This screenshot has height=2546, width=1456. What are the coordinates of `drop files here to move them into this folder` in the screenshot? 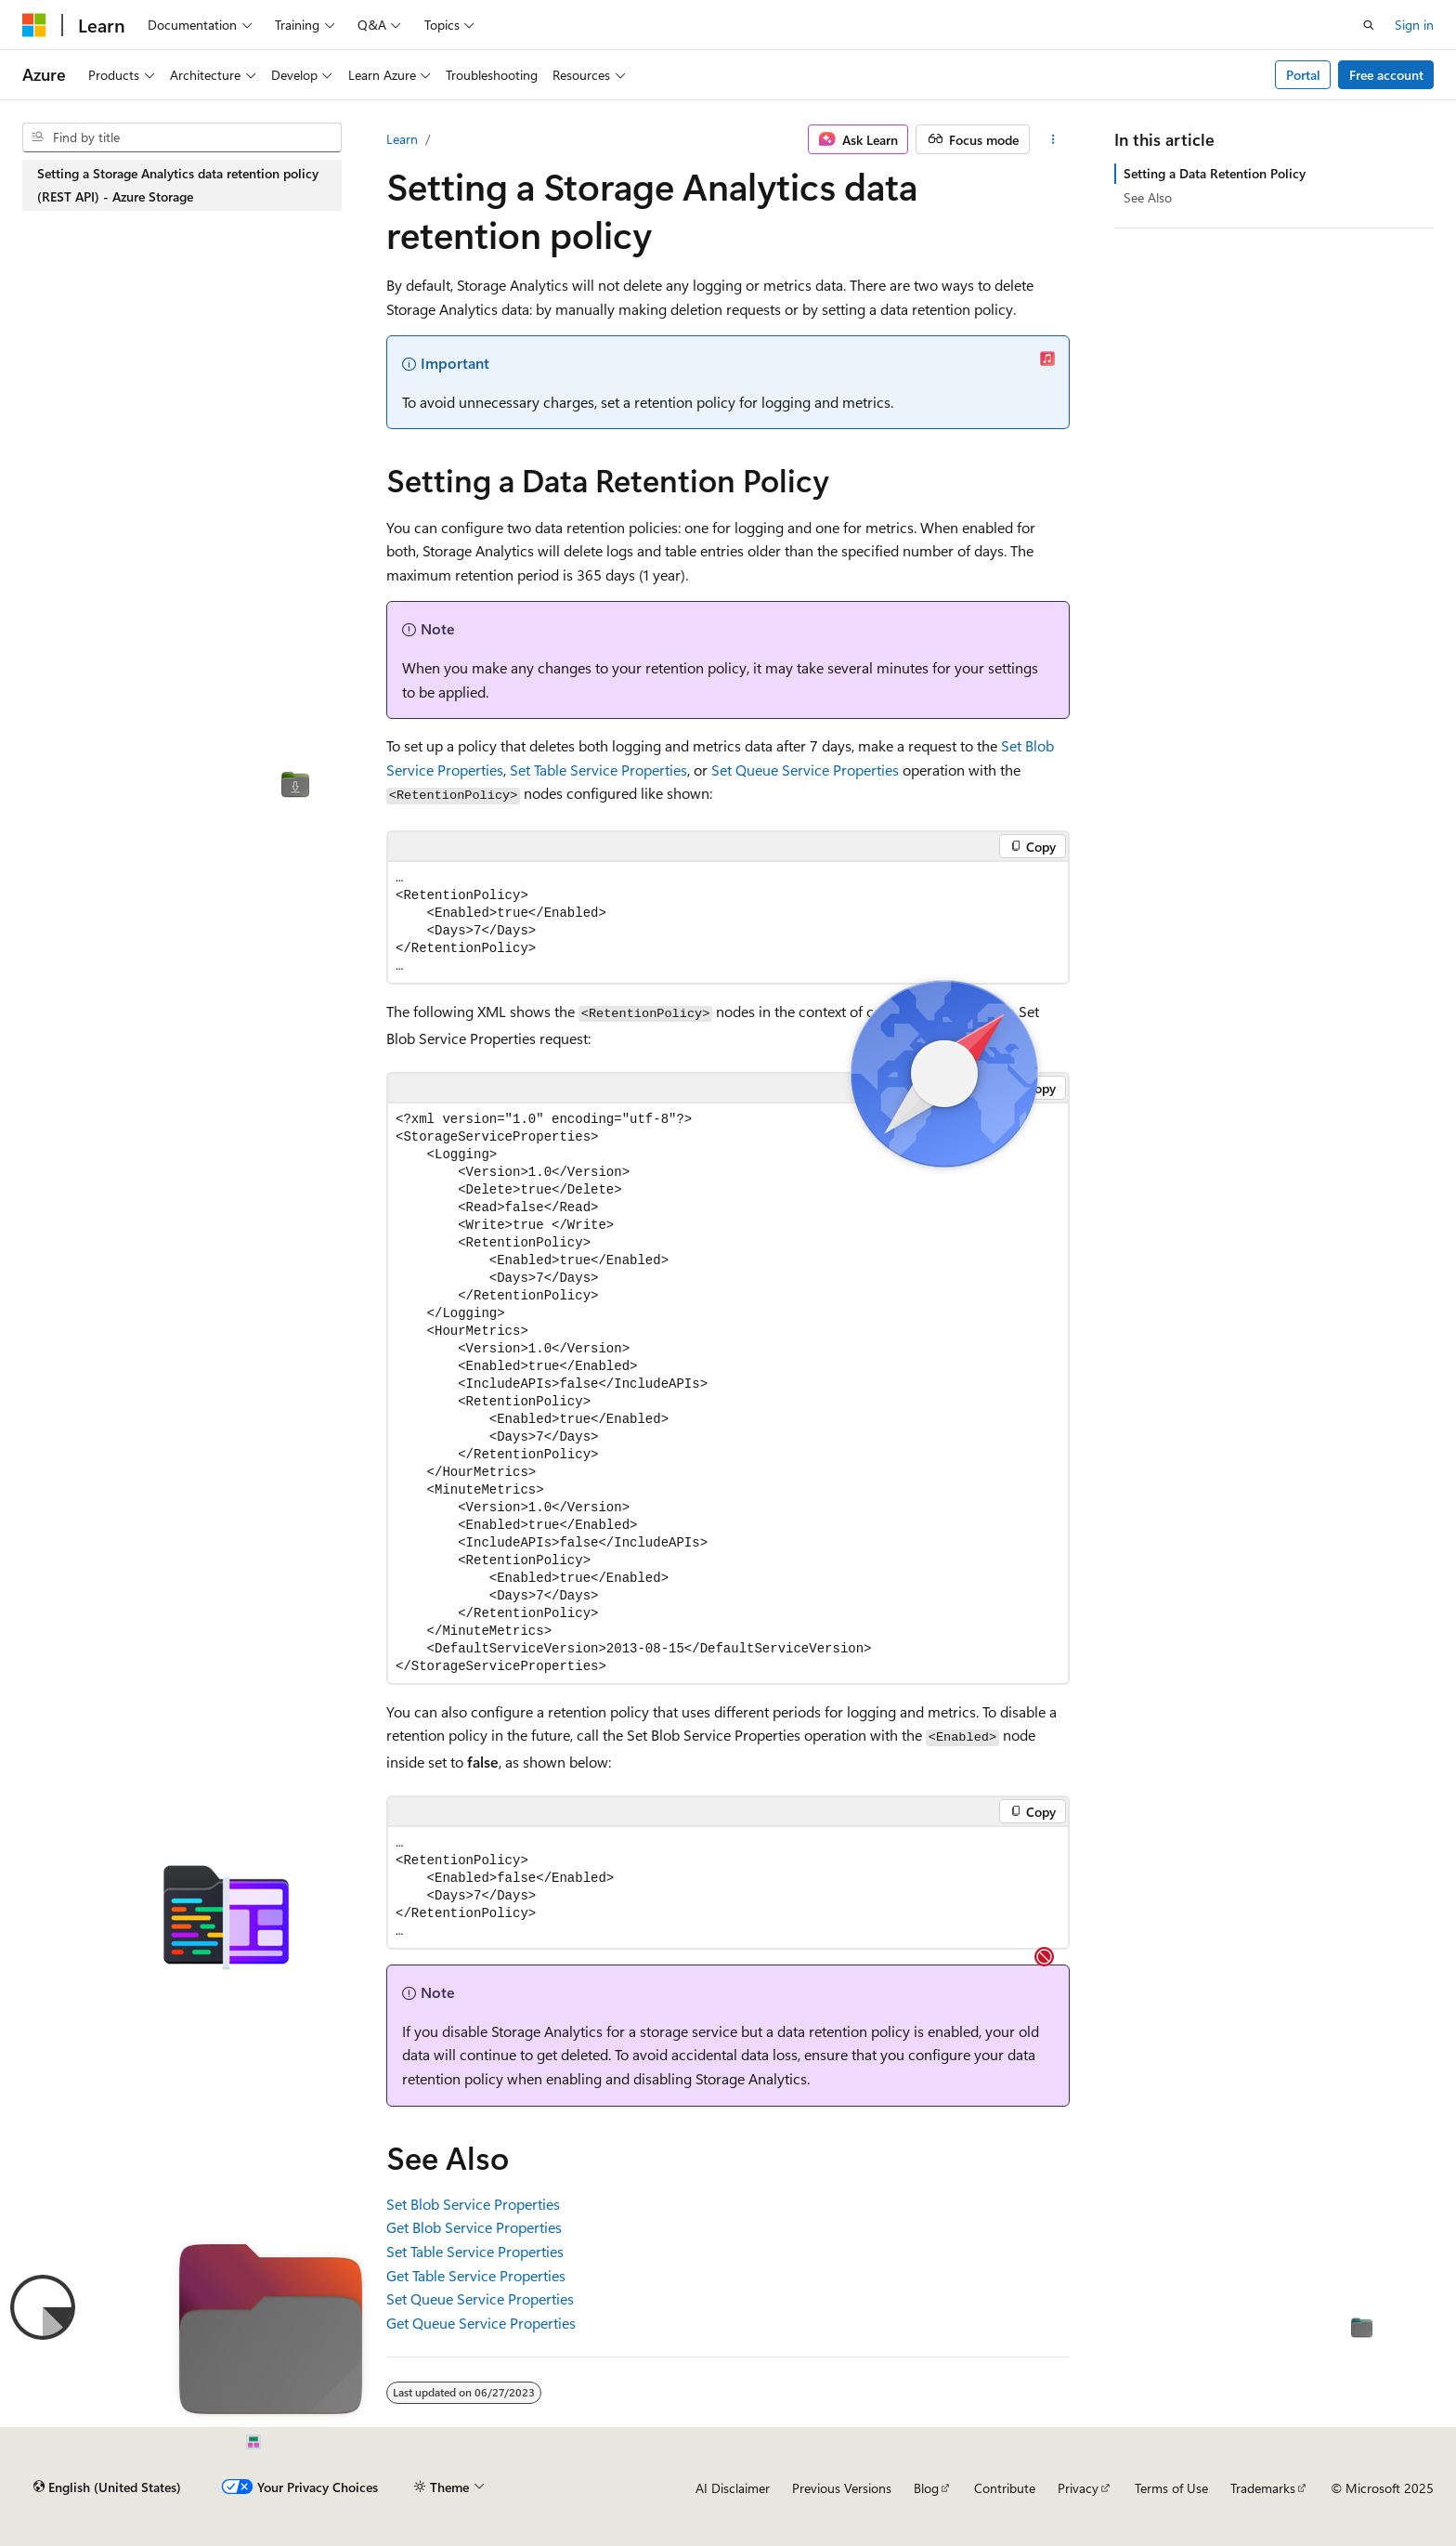 It's located at (270, 2329).